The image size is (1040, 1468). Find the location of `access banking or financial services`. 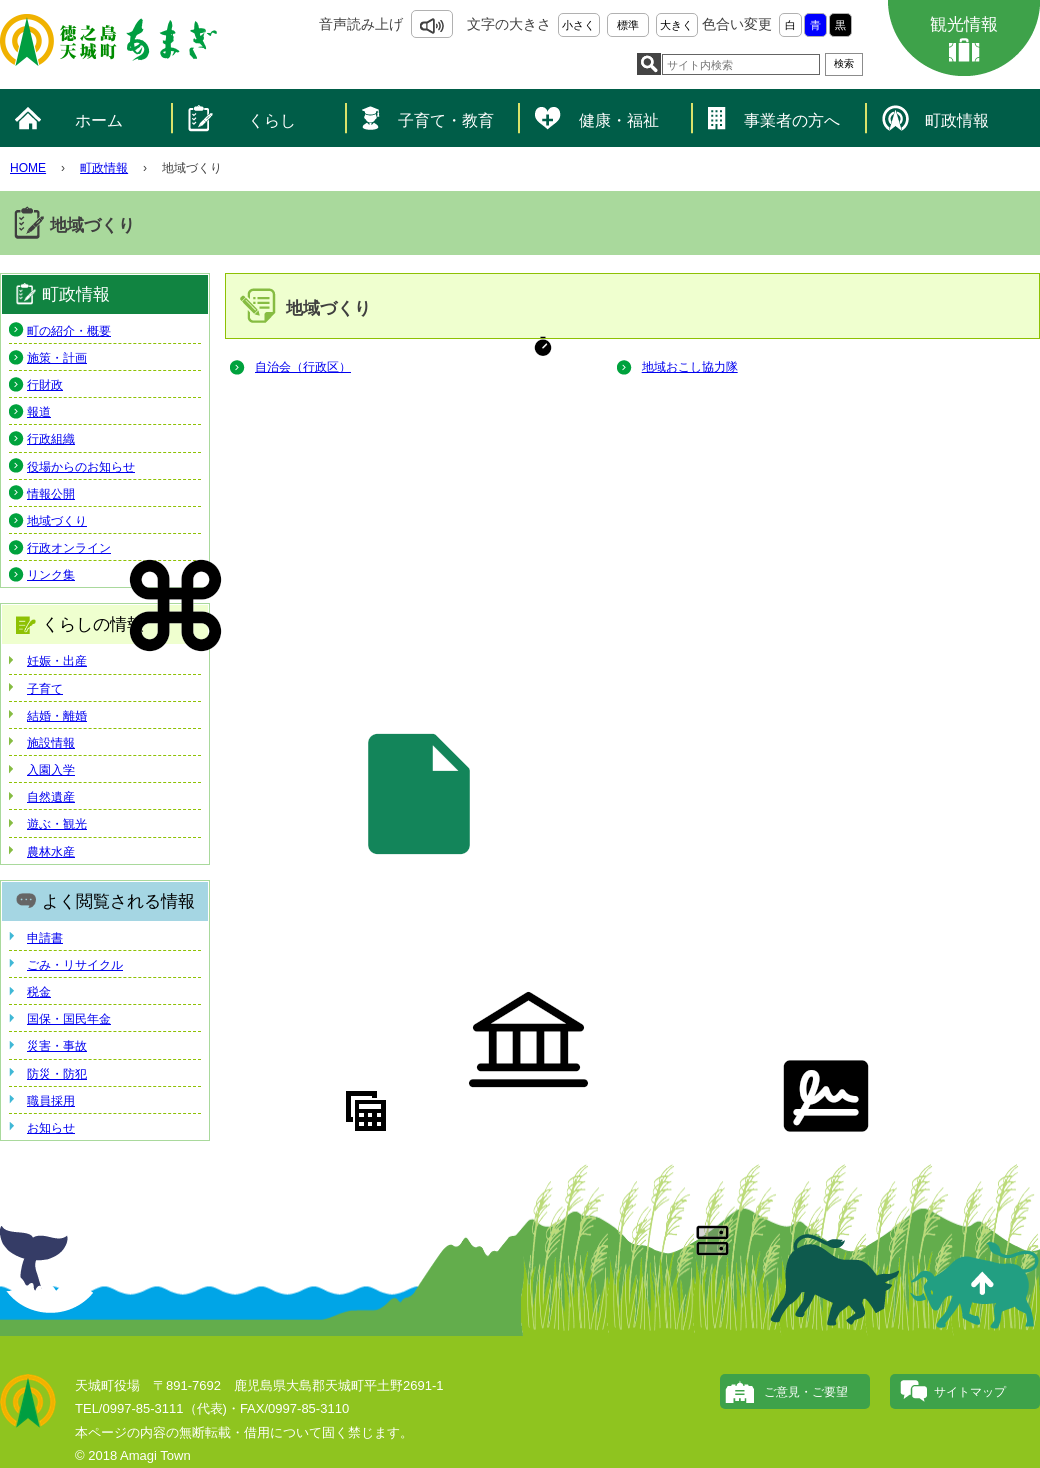

access banking or financial services is located at coordinates (528, 1043).